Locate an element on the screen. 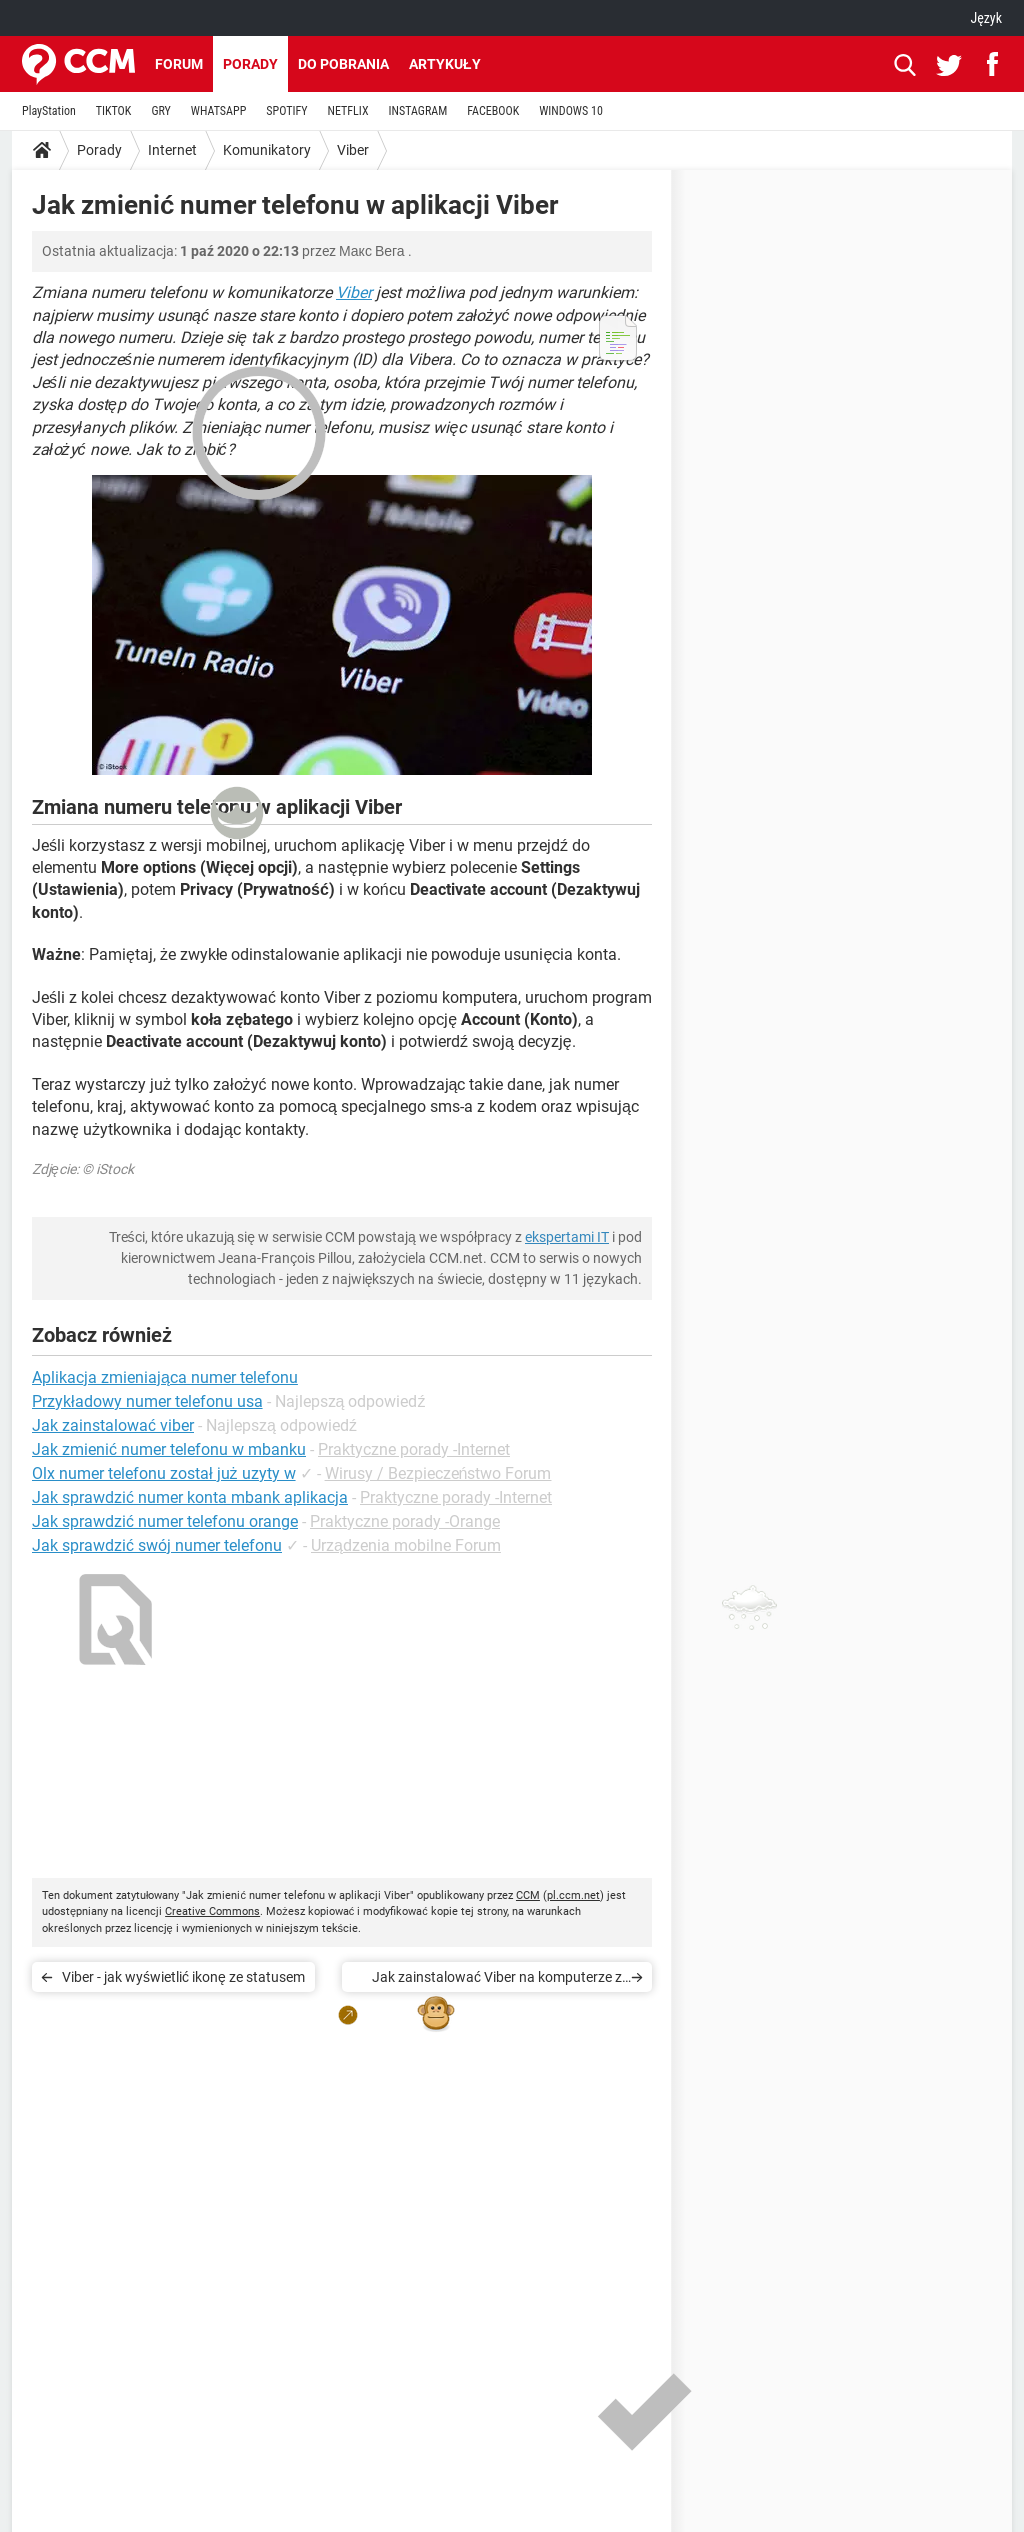  unselected radio button option is located at coordinates (259, 433).